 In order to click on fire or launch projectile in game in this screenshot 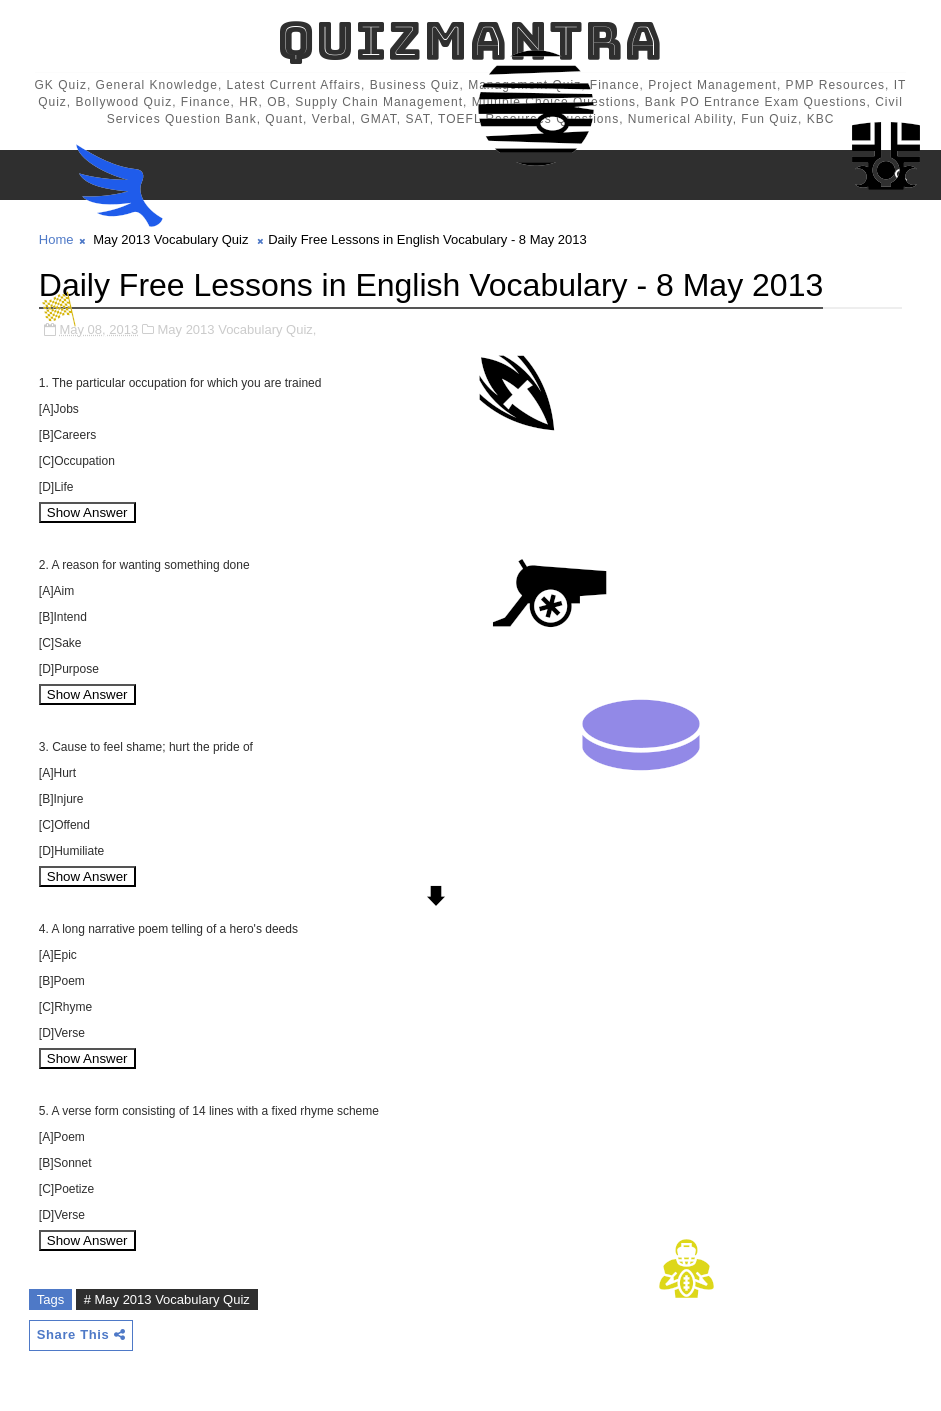, I will do `click(549, 592)`.